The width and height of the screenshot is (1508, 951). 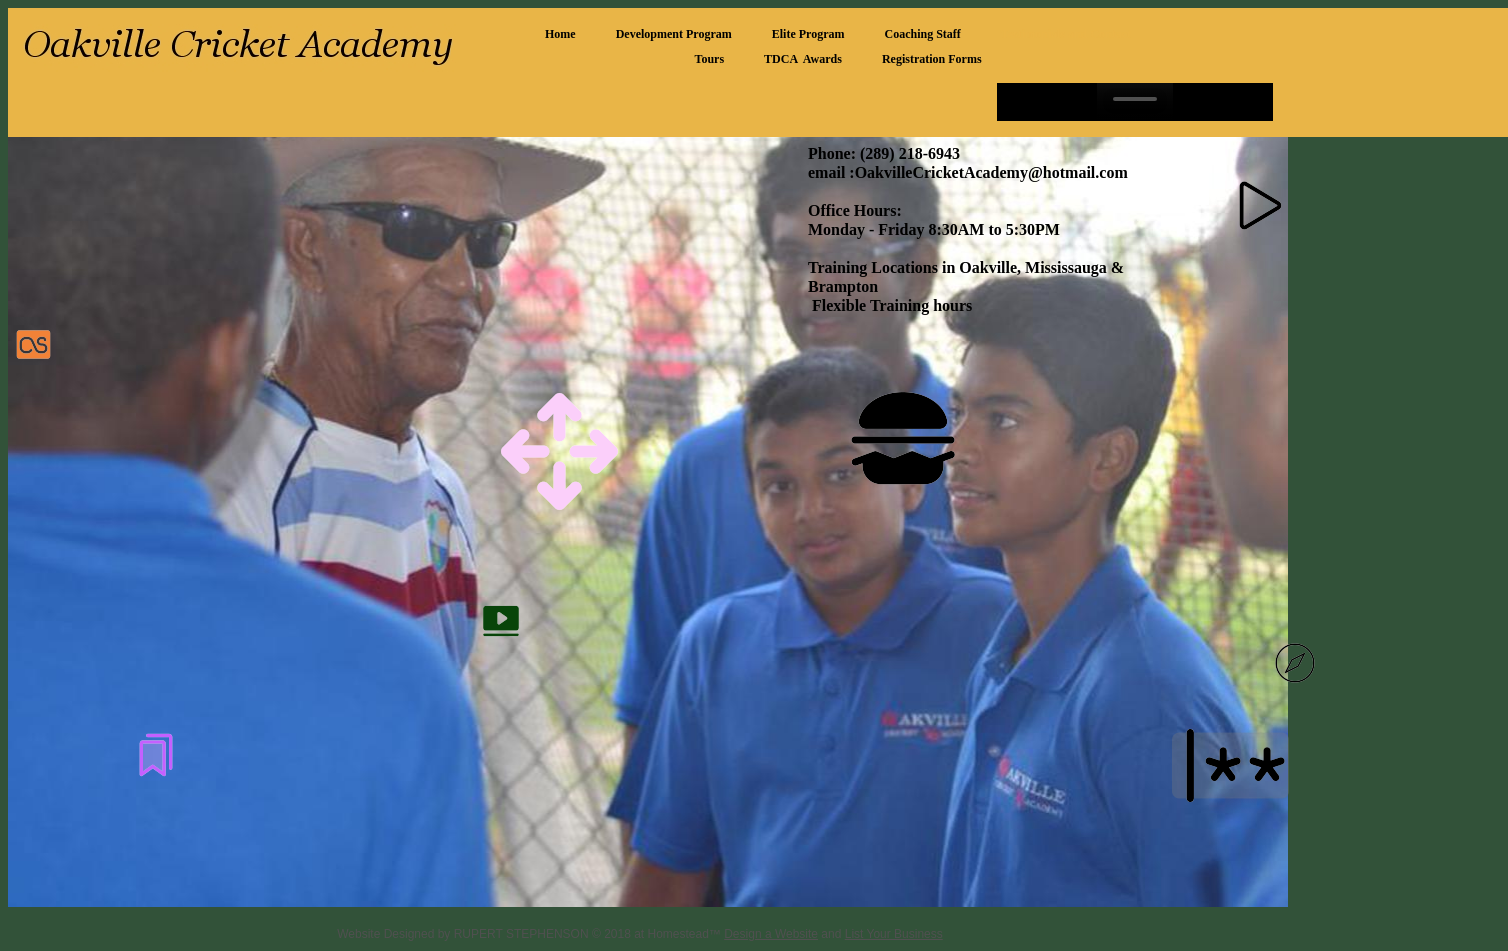 I want to click on play a video, so click(x=501, y=621).